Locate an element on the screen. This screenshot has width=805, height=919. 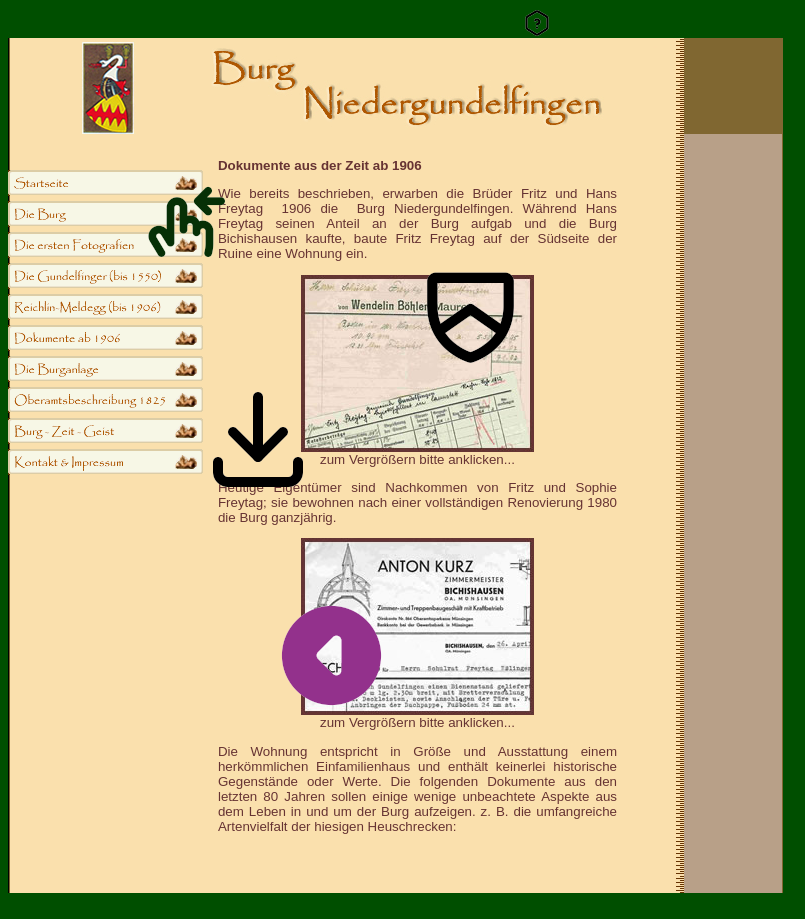
access security or protection settings is located at coordinates (470, 312).